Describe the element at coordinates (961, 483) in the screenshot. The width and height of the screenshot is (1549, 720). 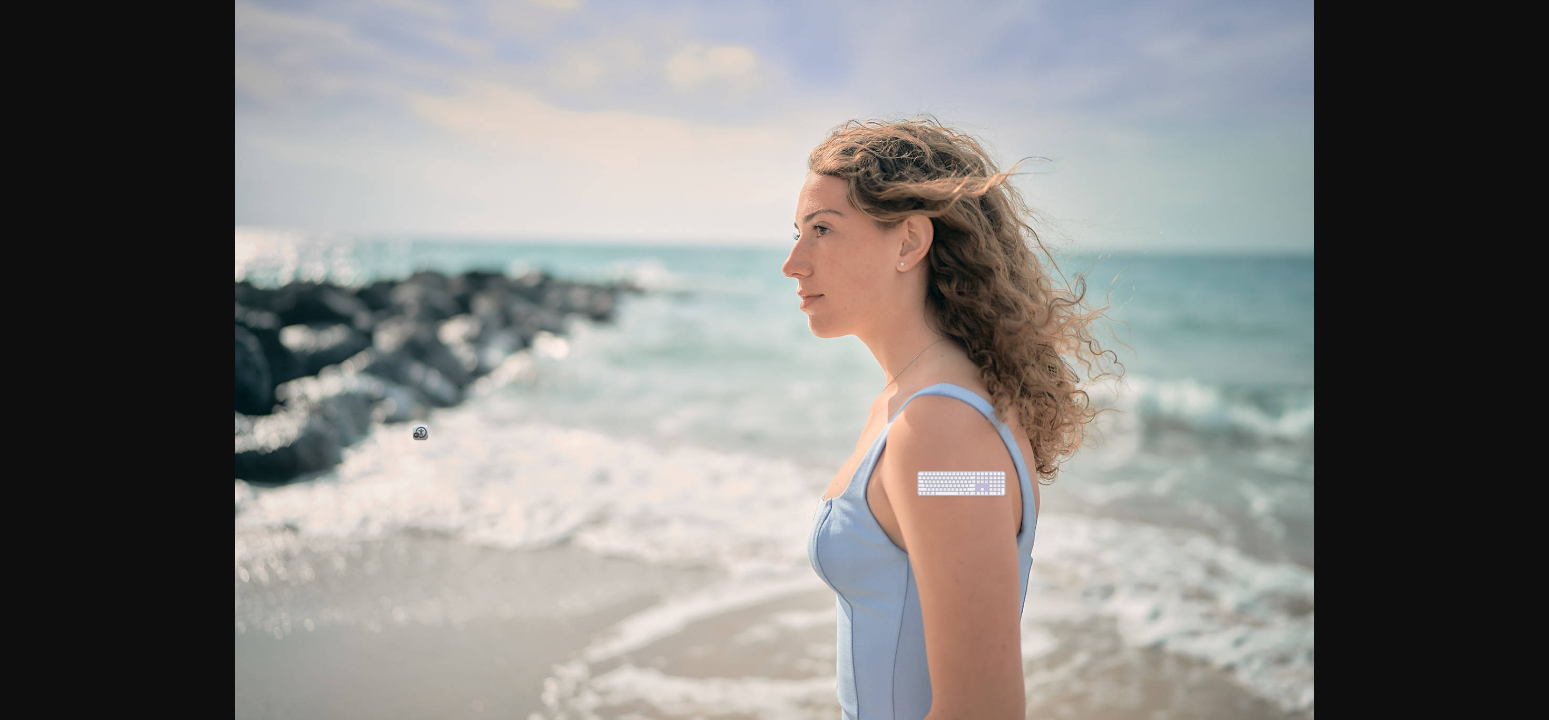
I see `connect a bluetooth keyboard` at that location.